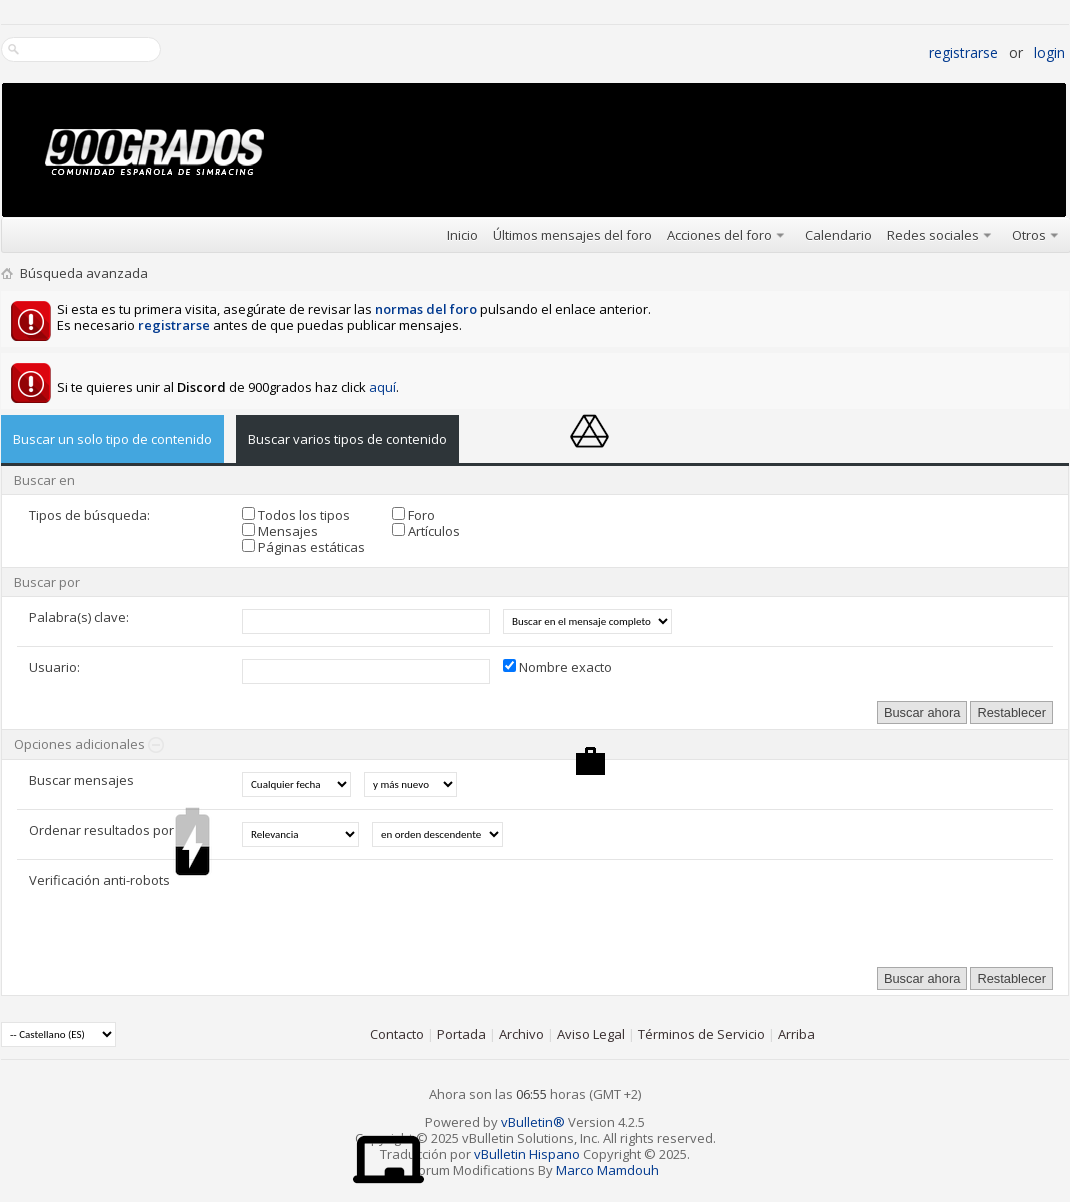 This screenshot has width=1070, height=1202. Describe the element at coordinates (590, 761) in the screenshot. I see `access work-related files or documents` at that location.